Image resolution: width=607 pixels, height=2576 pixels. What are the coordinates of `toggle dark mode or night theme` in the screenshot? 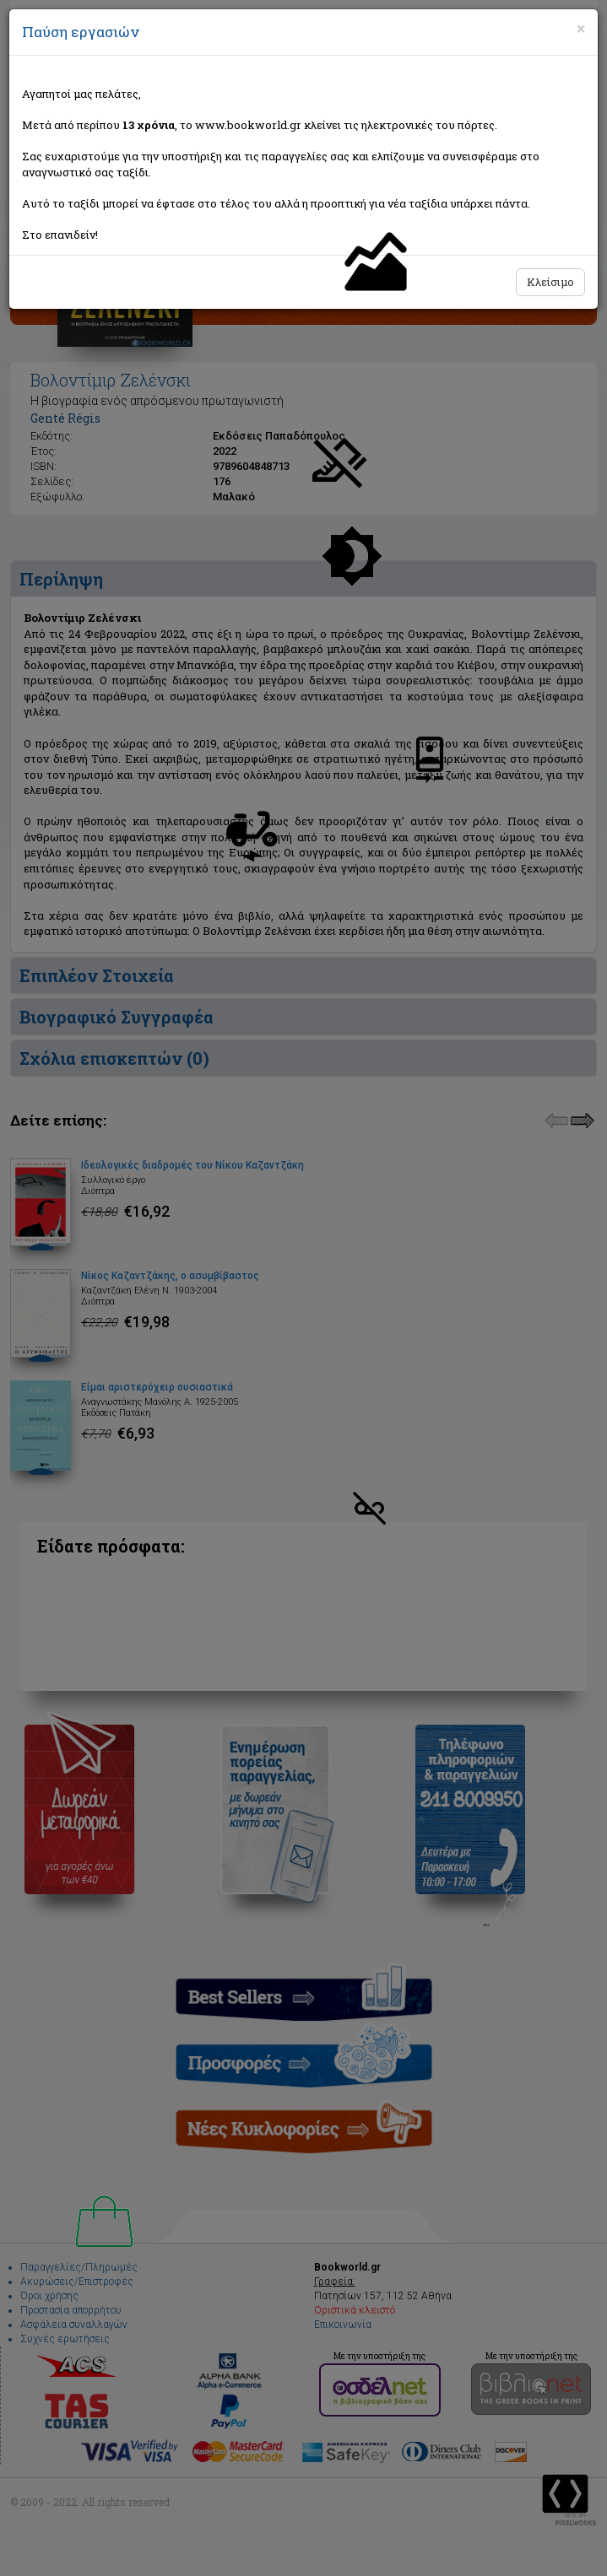 It's located at (352, 556).